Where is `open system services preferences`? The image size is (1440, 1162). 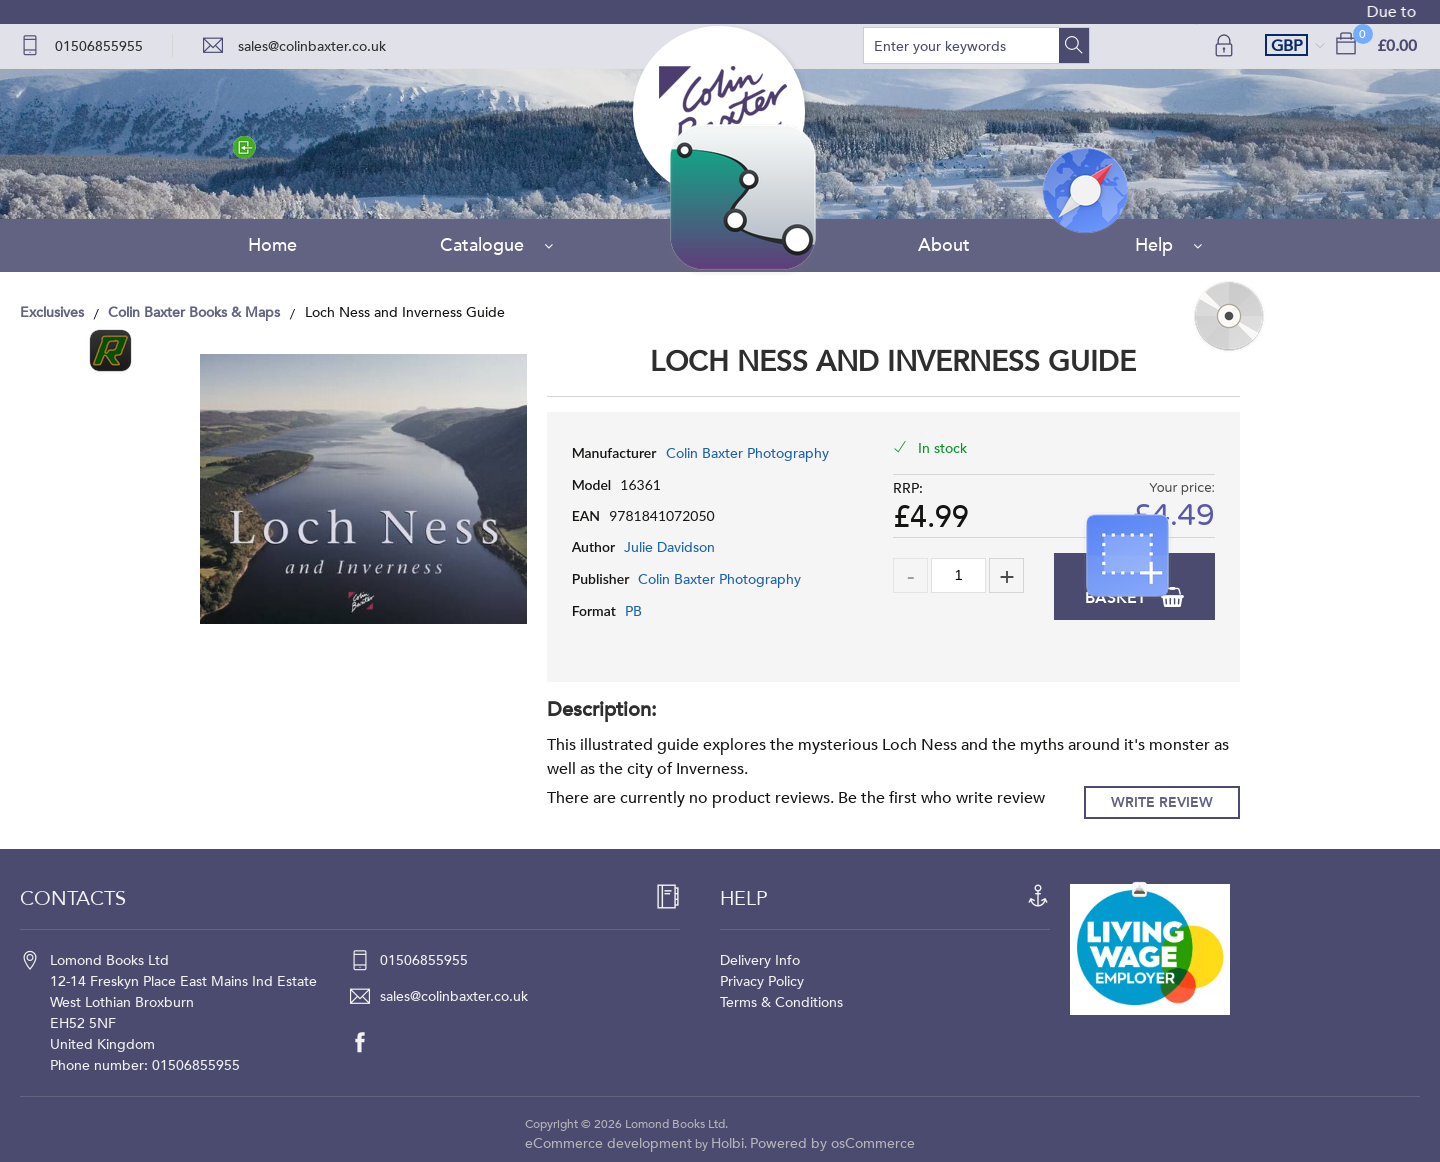
open system services preferences is located at coordinates (1139, 889).